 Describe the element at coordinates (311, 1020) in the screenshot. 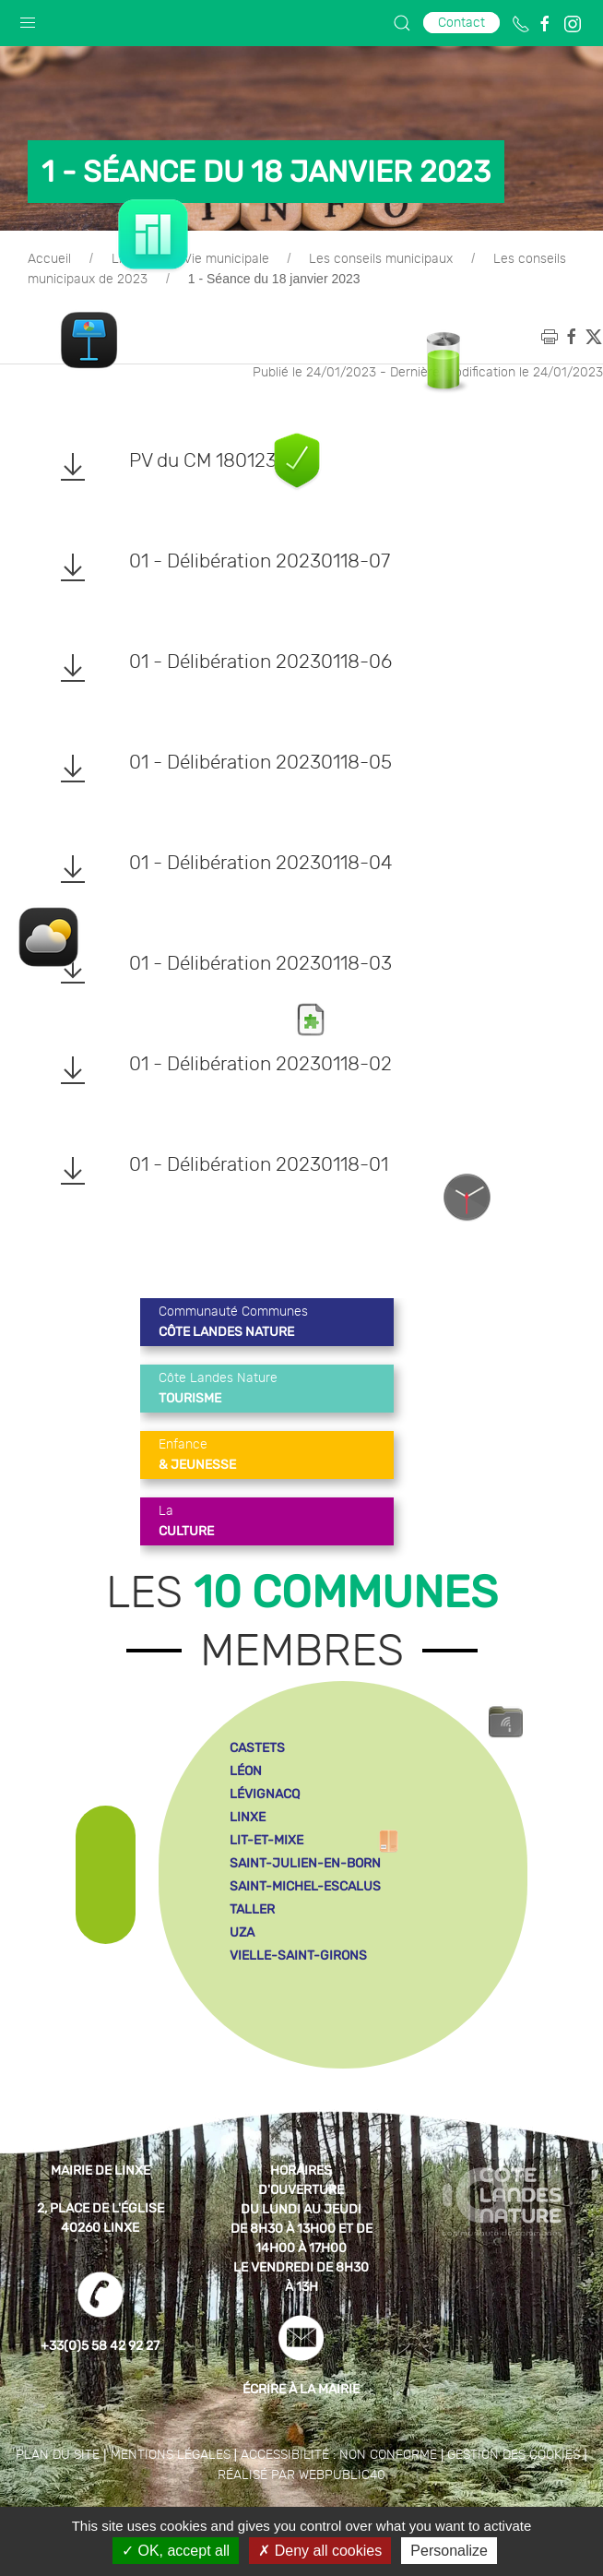

I see `openoffice extension file type indicator` at that location.